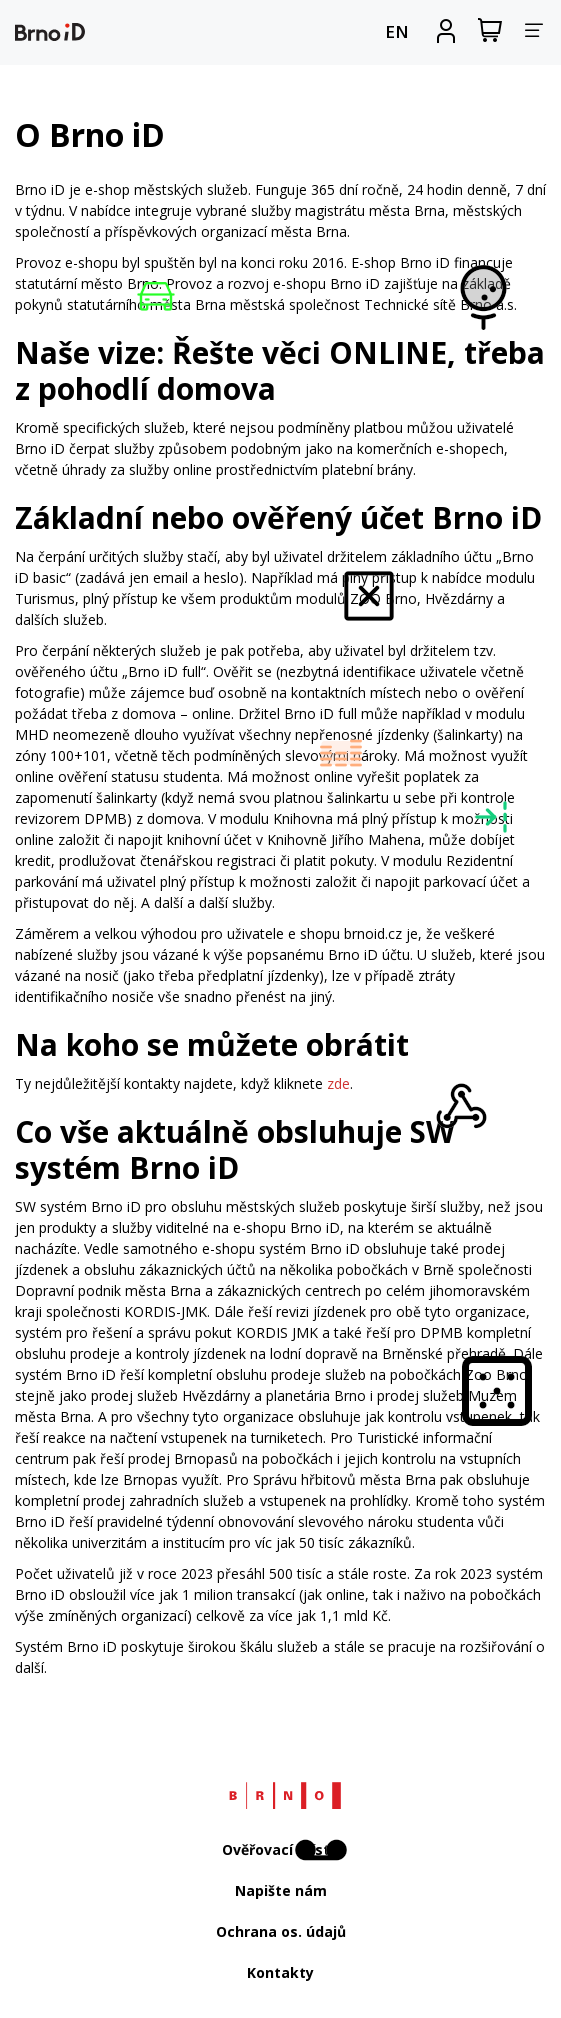 Image resolution: width=561 pixels, height=2018 pixels. What do you see at coordinates (497, 1391) in the screenshot?
I see `randomize or shuffle content` at bounding box center [497, 1391].